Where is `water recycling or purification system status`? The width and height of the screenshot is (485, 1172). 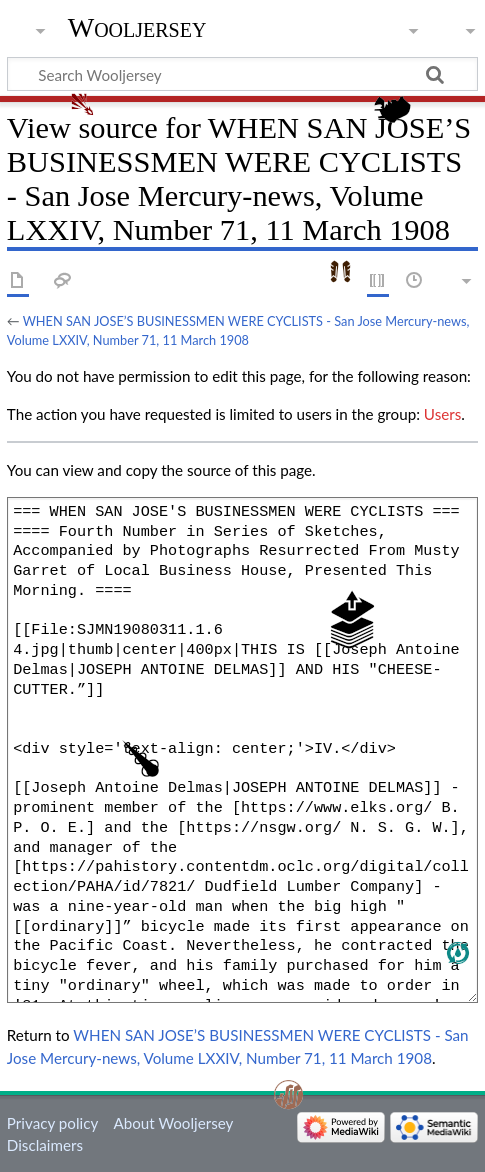
water recycling or purification system status is located at coordinates (458, 953).